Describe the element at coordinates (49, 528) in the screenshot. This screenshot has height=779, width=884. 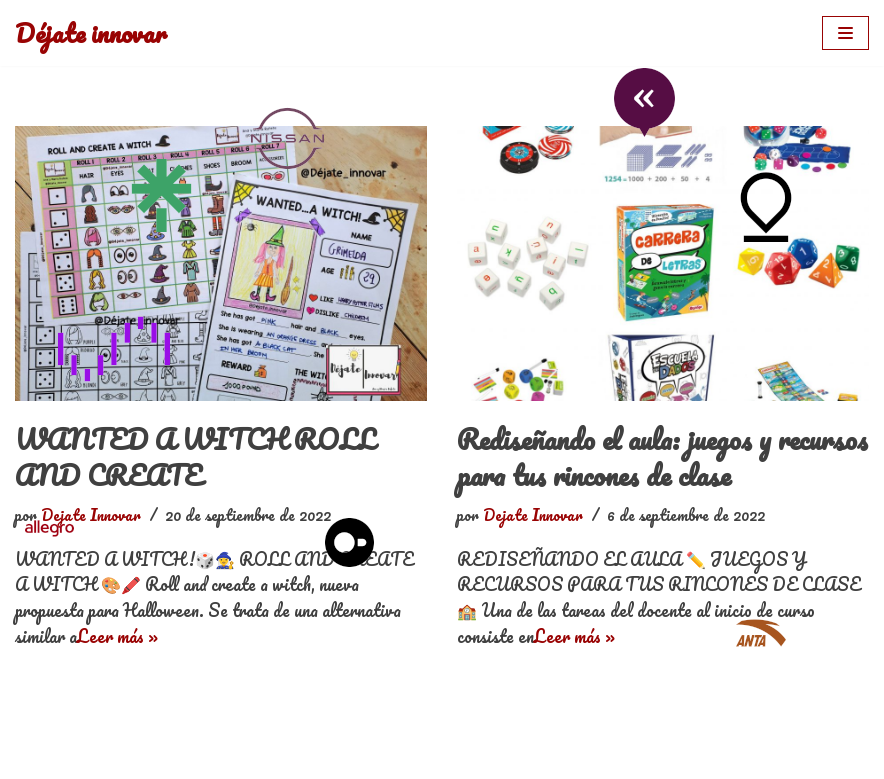
I see `visit the allegro e-commerce platform` at that location.